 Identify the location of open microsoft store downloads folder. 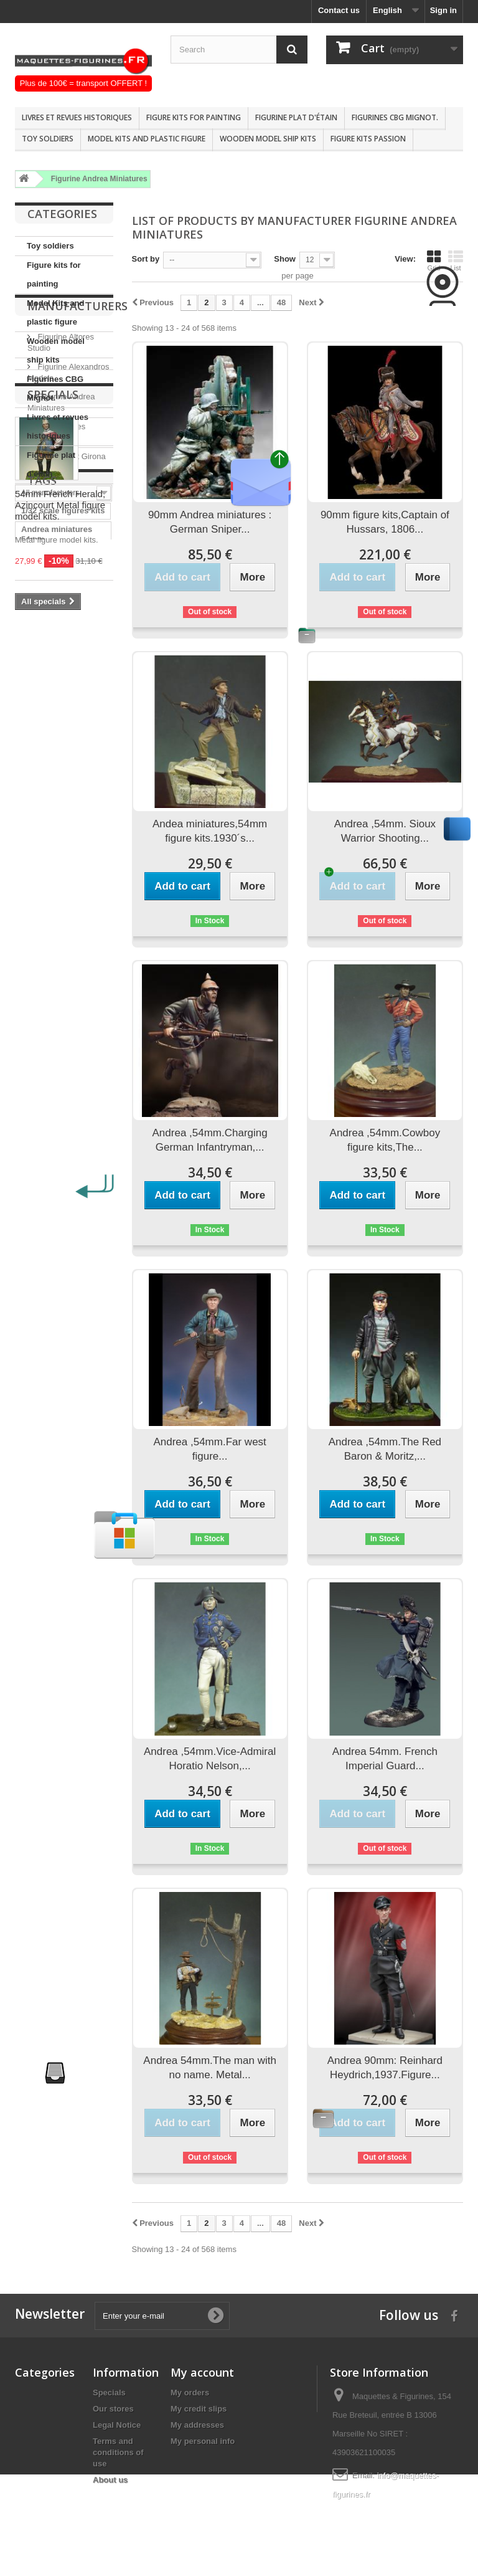
(124, 1536).